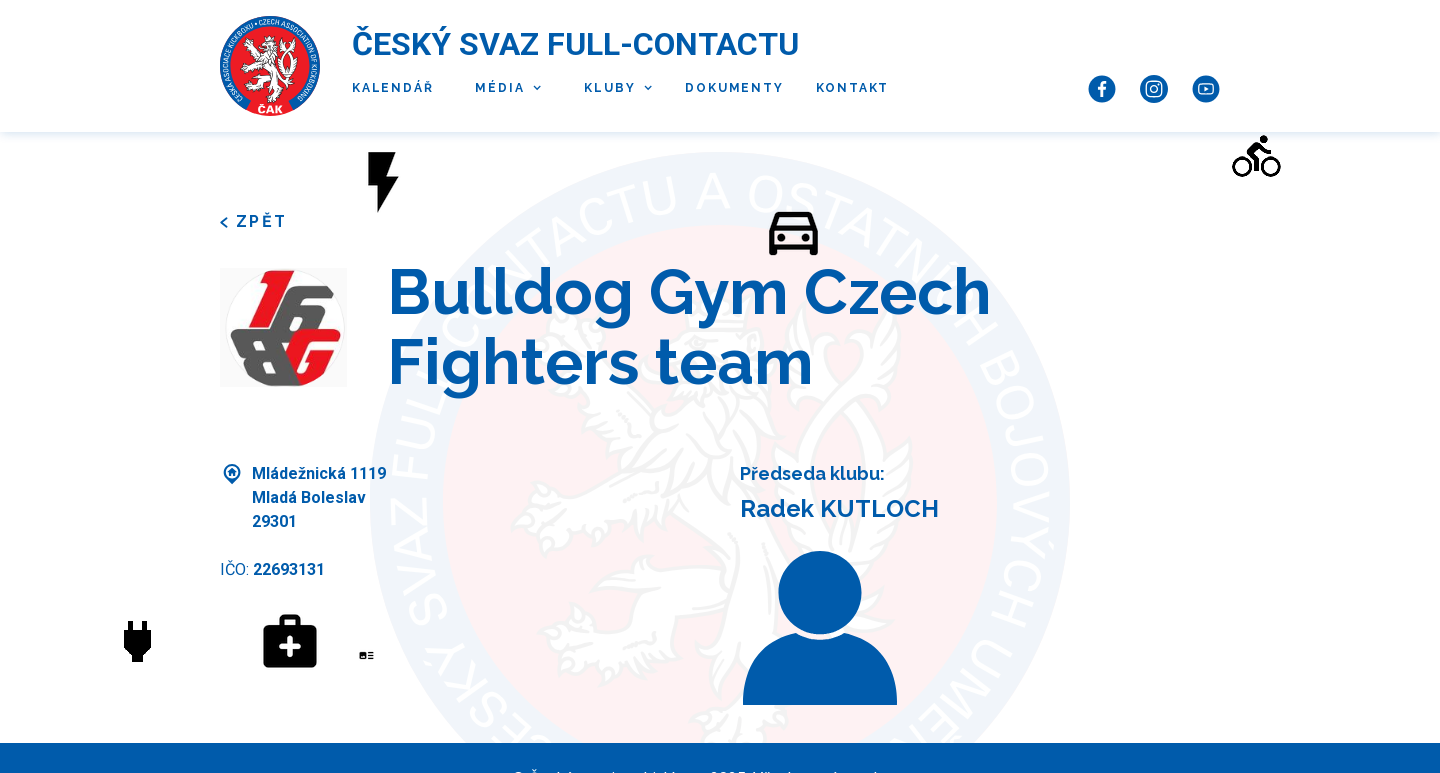 This screenshot has width=1440, height=773. Describe the element at coordinates (793, 233) in the screenshot. I see `view estimated time of arrival for your drive` at that location.